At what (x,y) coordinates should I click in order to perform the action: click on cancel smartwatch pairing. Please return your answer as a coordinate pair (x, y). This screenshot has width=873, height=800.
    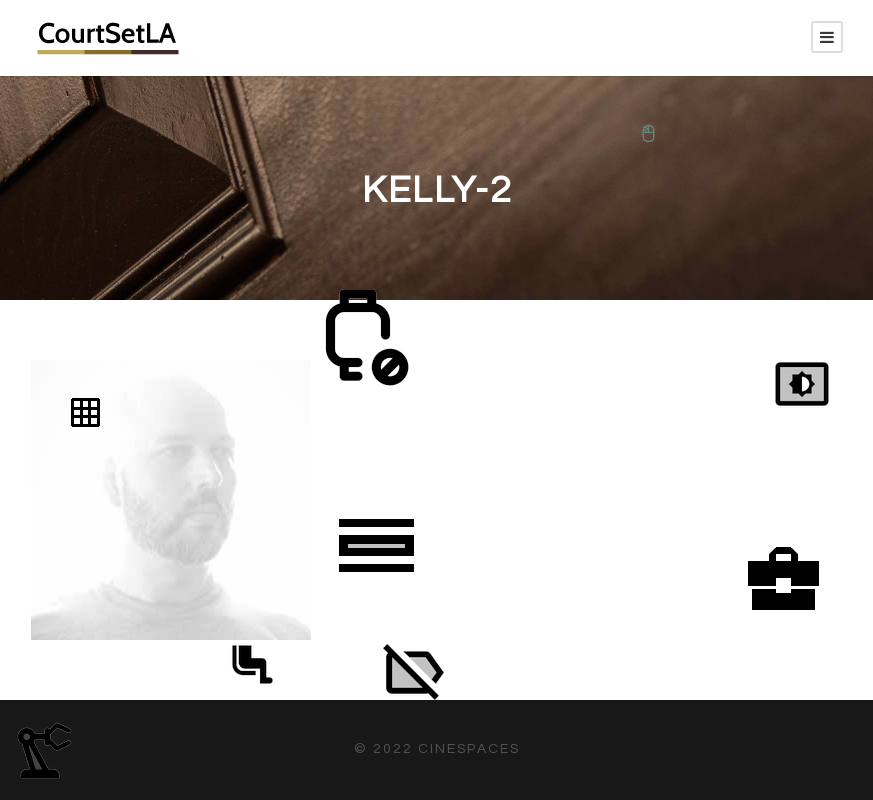
    Looking at the image, I should click on (358, 335).